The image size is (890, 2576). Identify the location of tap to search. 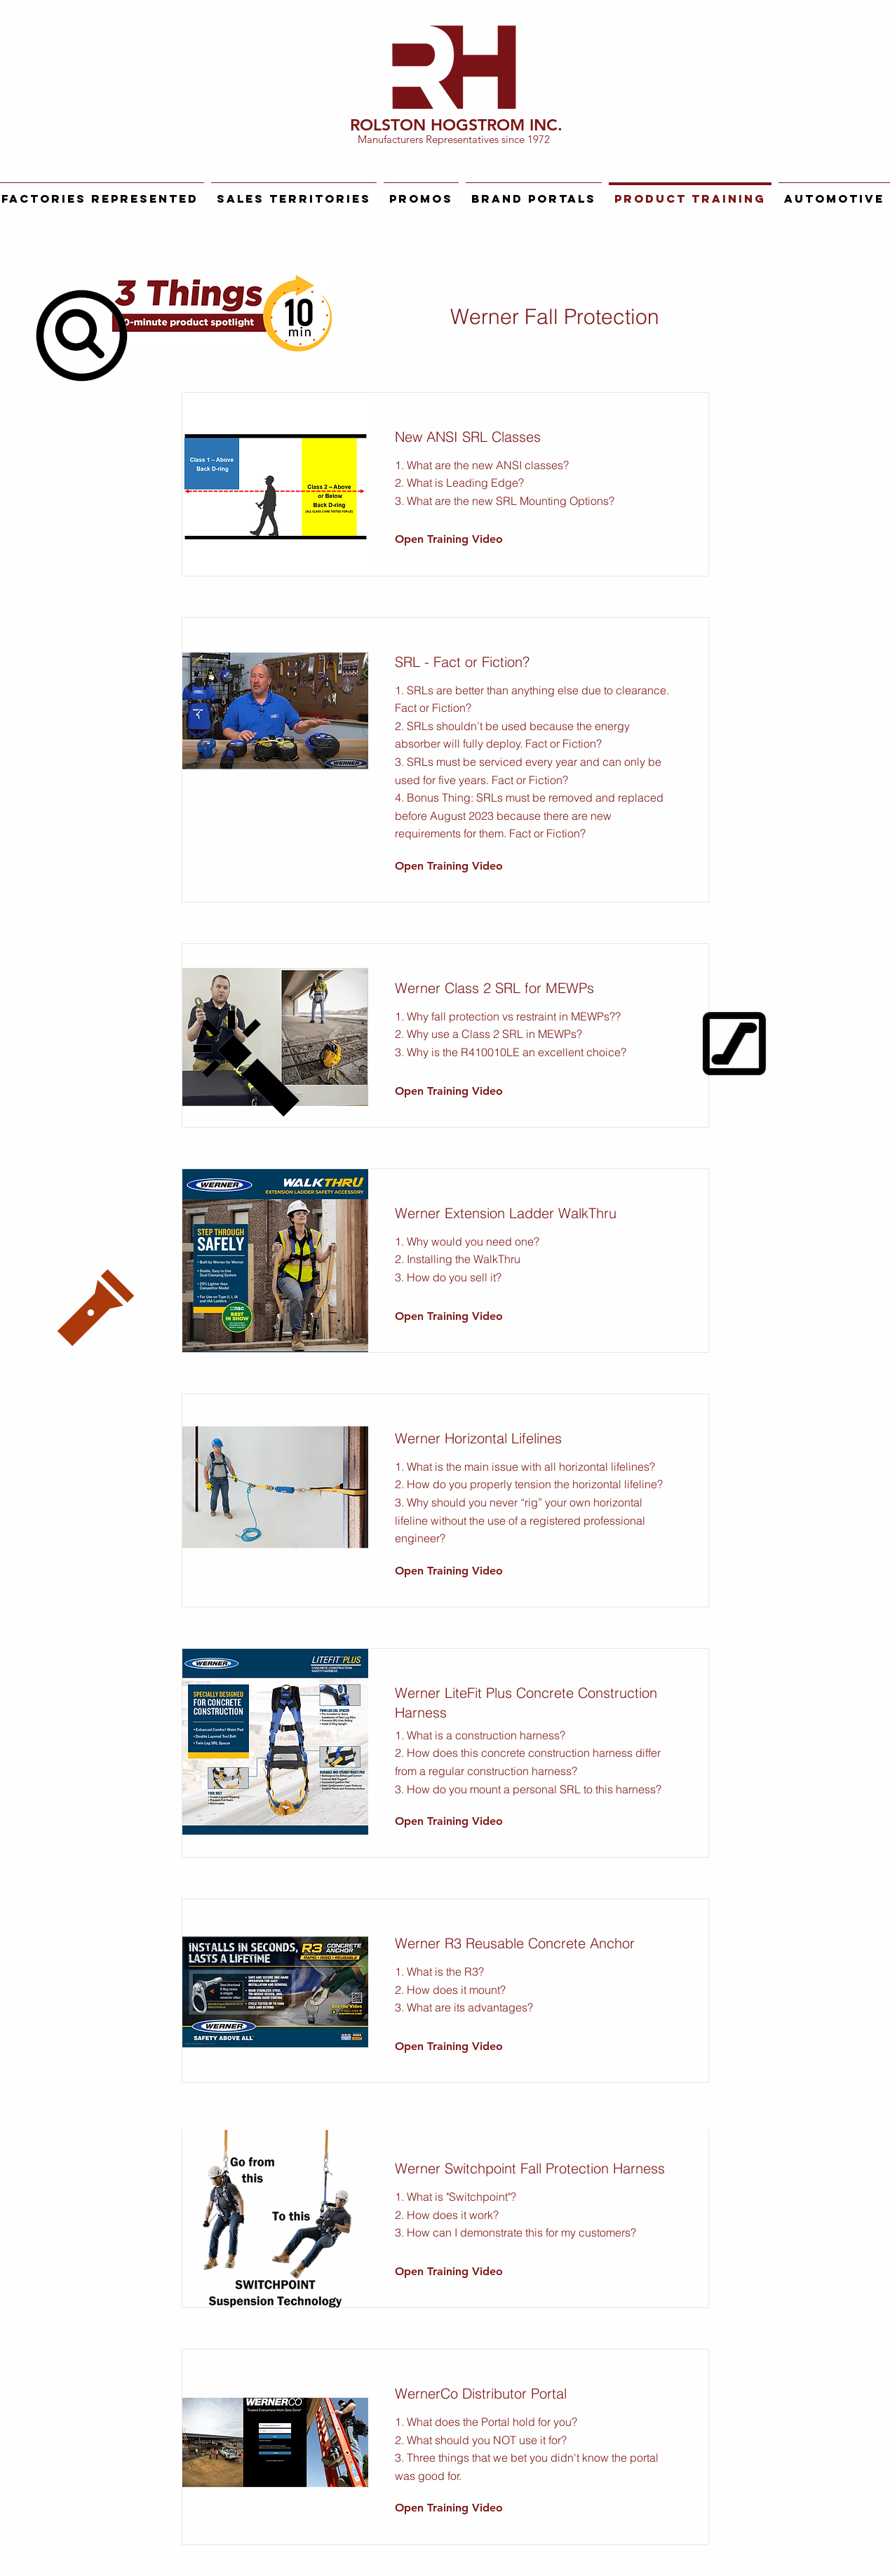
(81, 335).